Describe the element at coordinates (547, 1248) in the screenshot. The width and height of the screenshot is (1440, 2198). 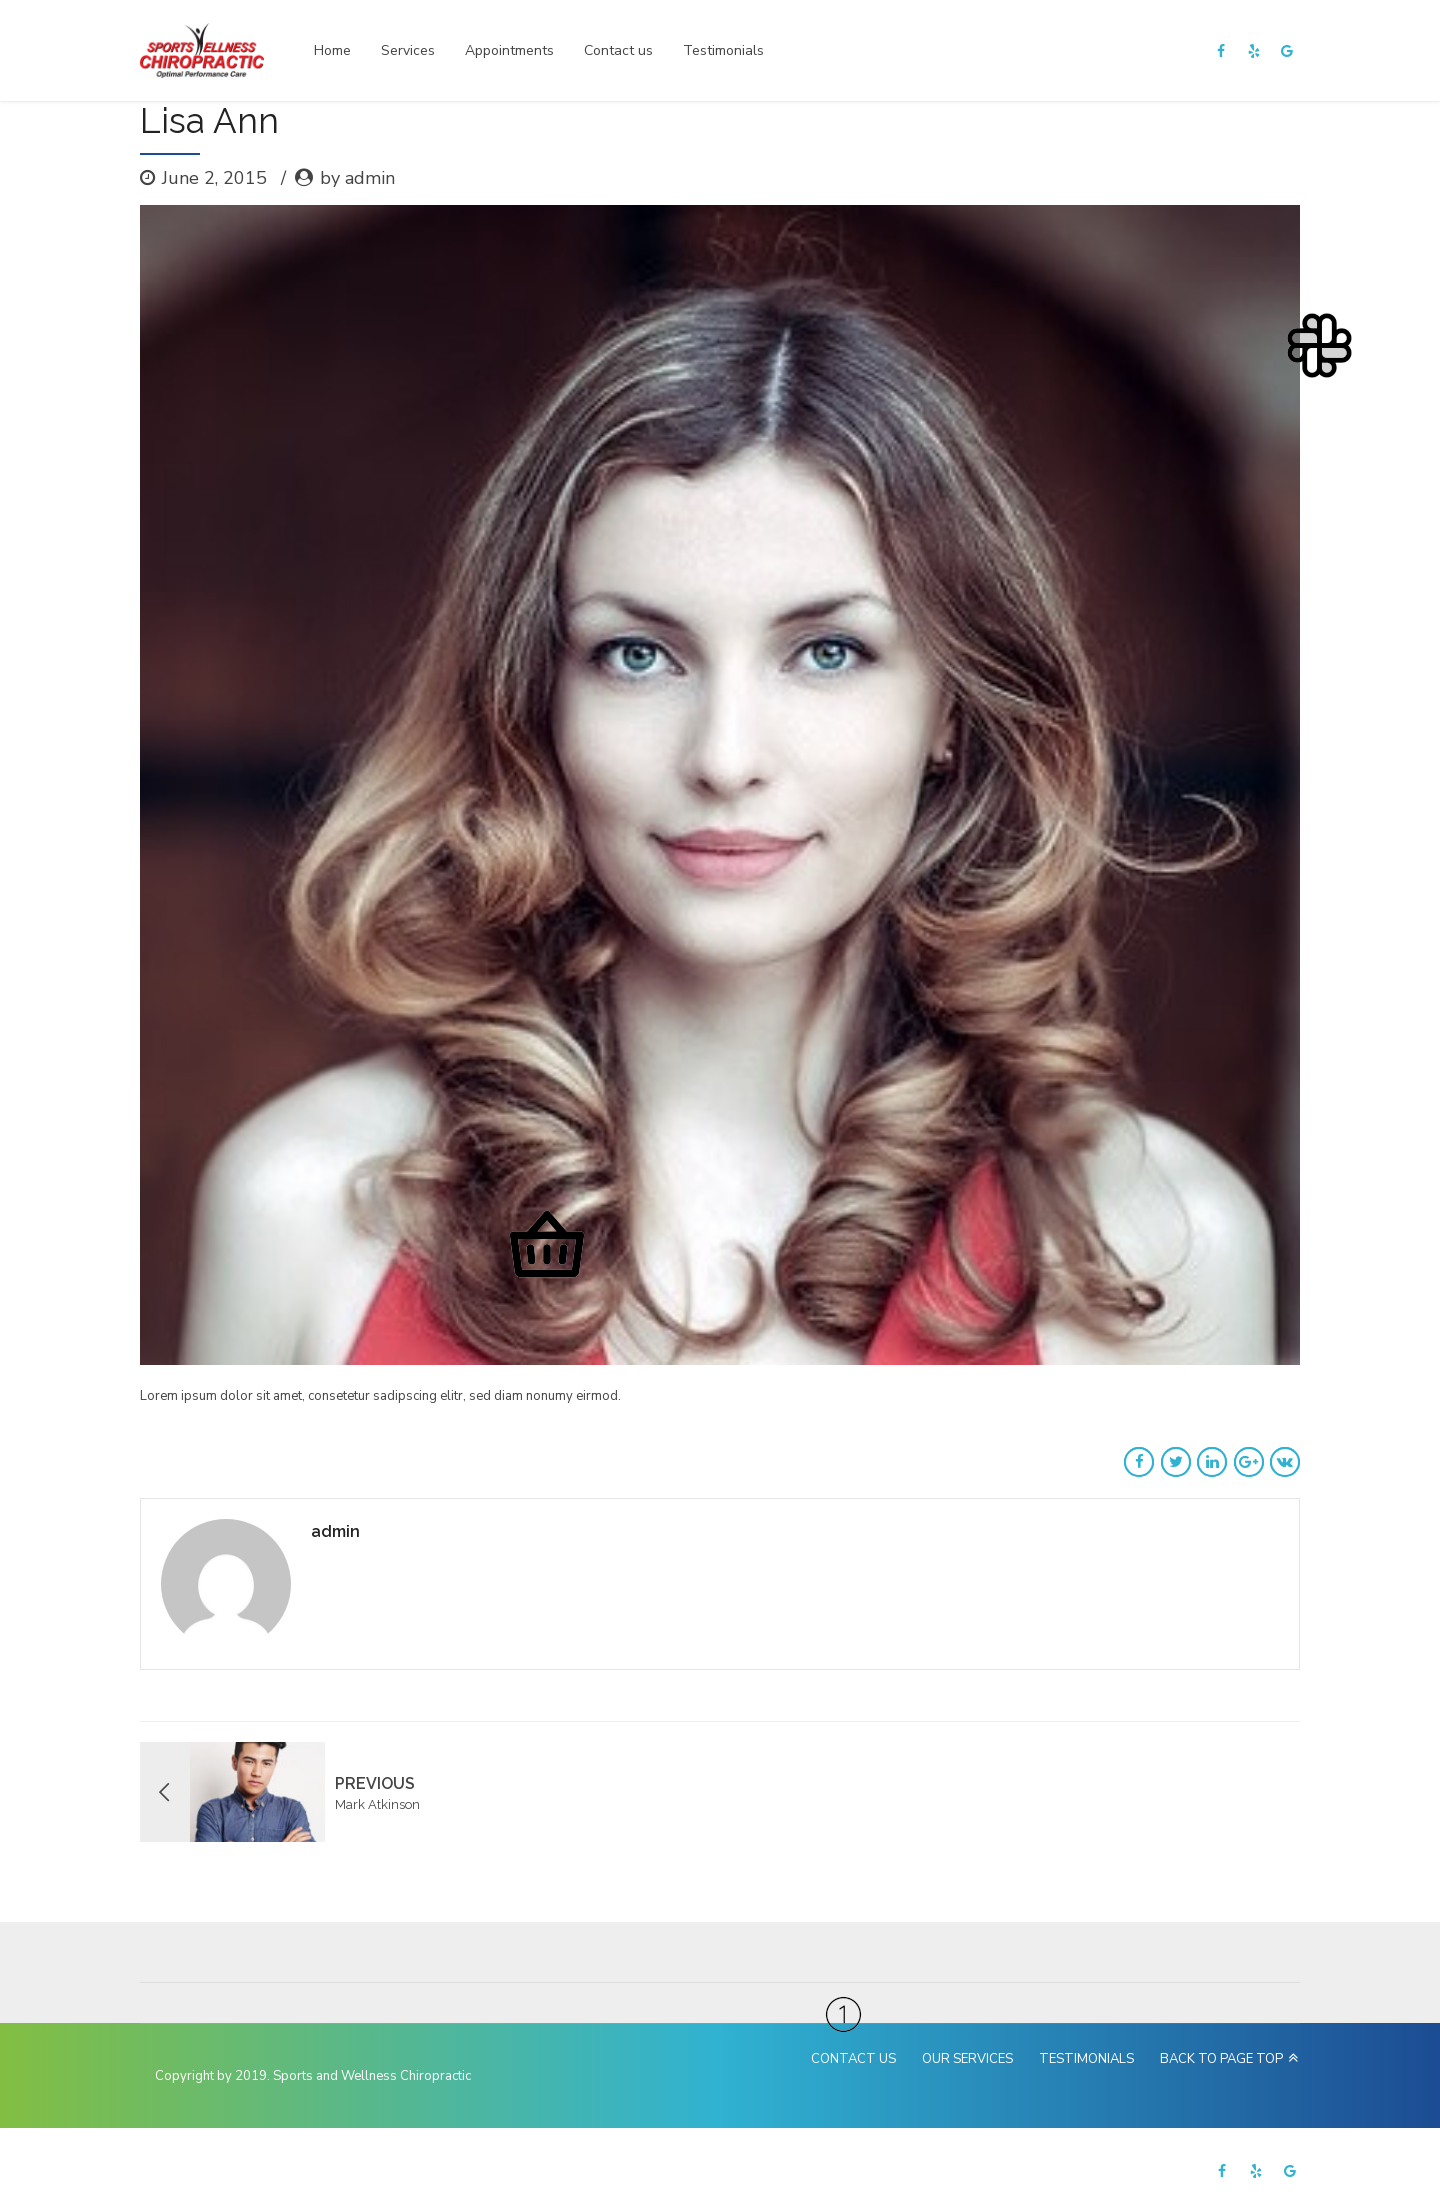
I see `view your shopping basket` at that location.